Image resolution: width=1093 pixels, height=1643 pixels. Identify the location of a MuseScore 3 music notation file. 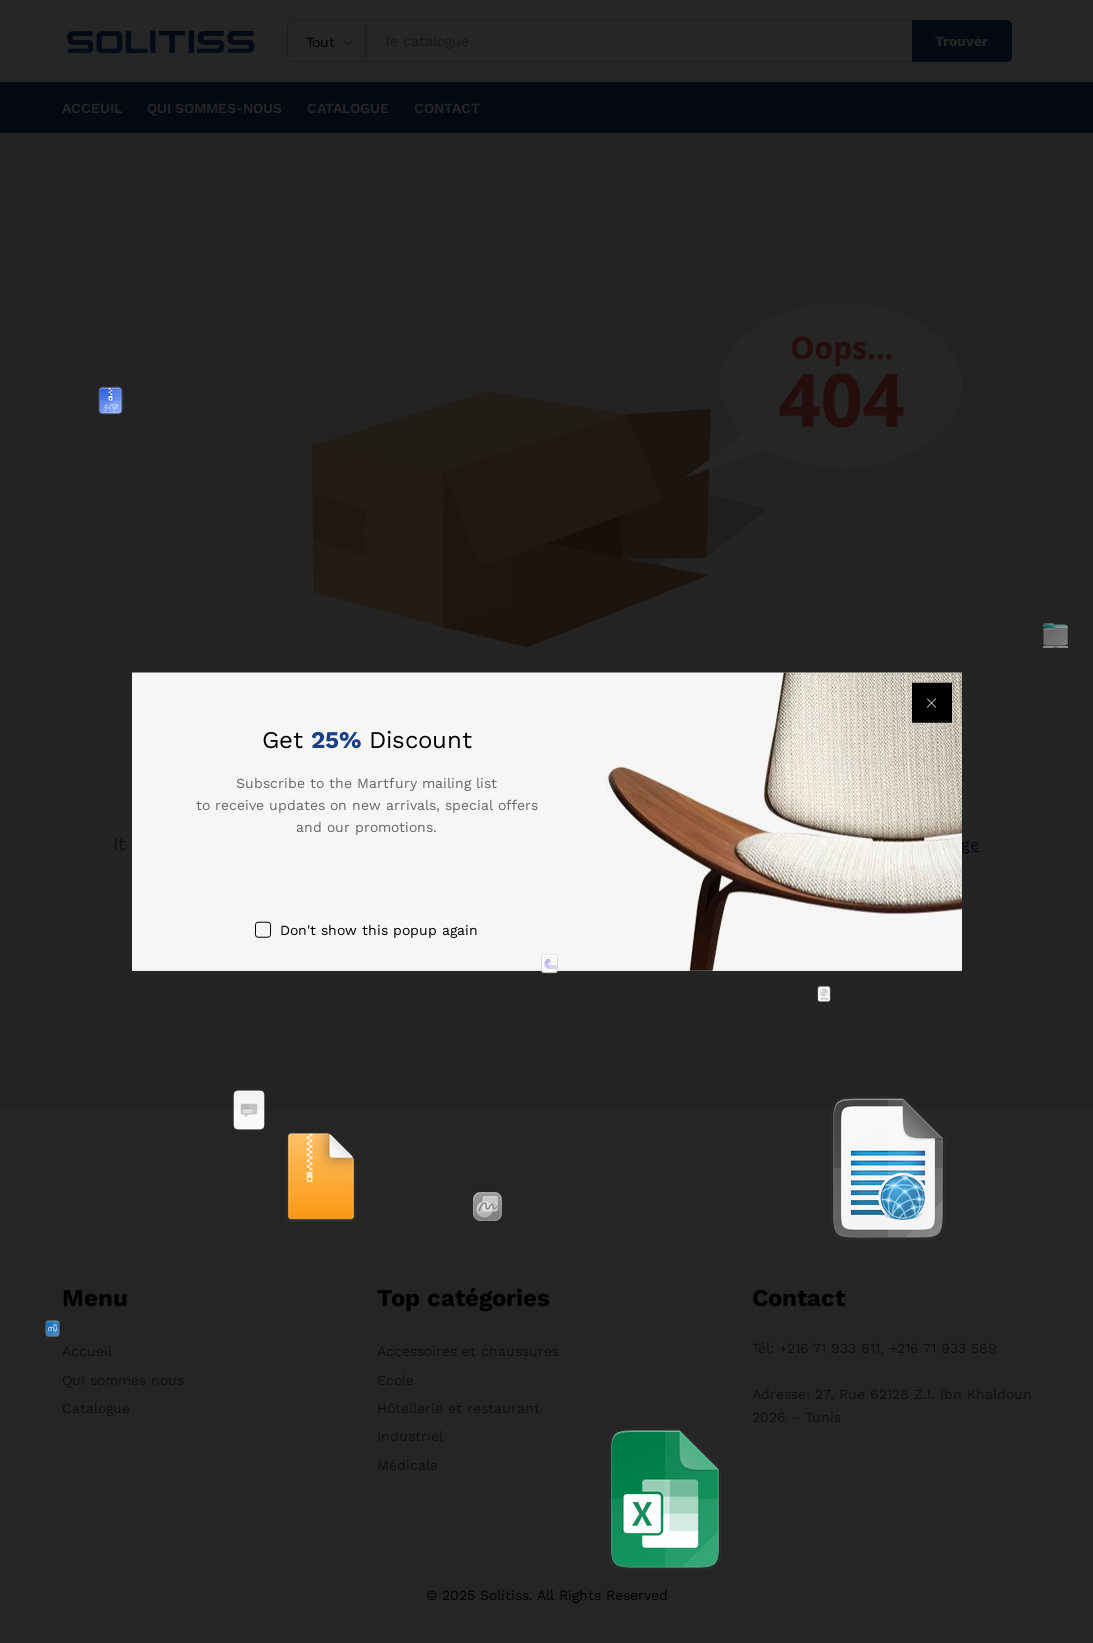
(52, 1328).